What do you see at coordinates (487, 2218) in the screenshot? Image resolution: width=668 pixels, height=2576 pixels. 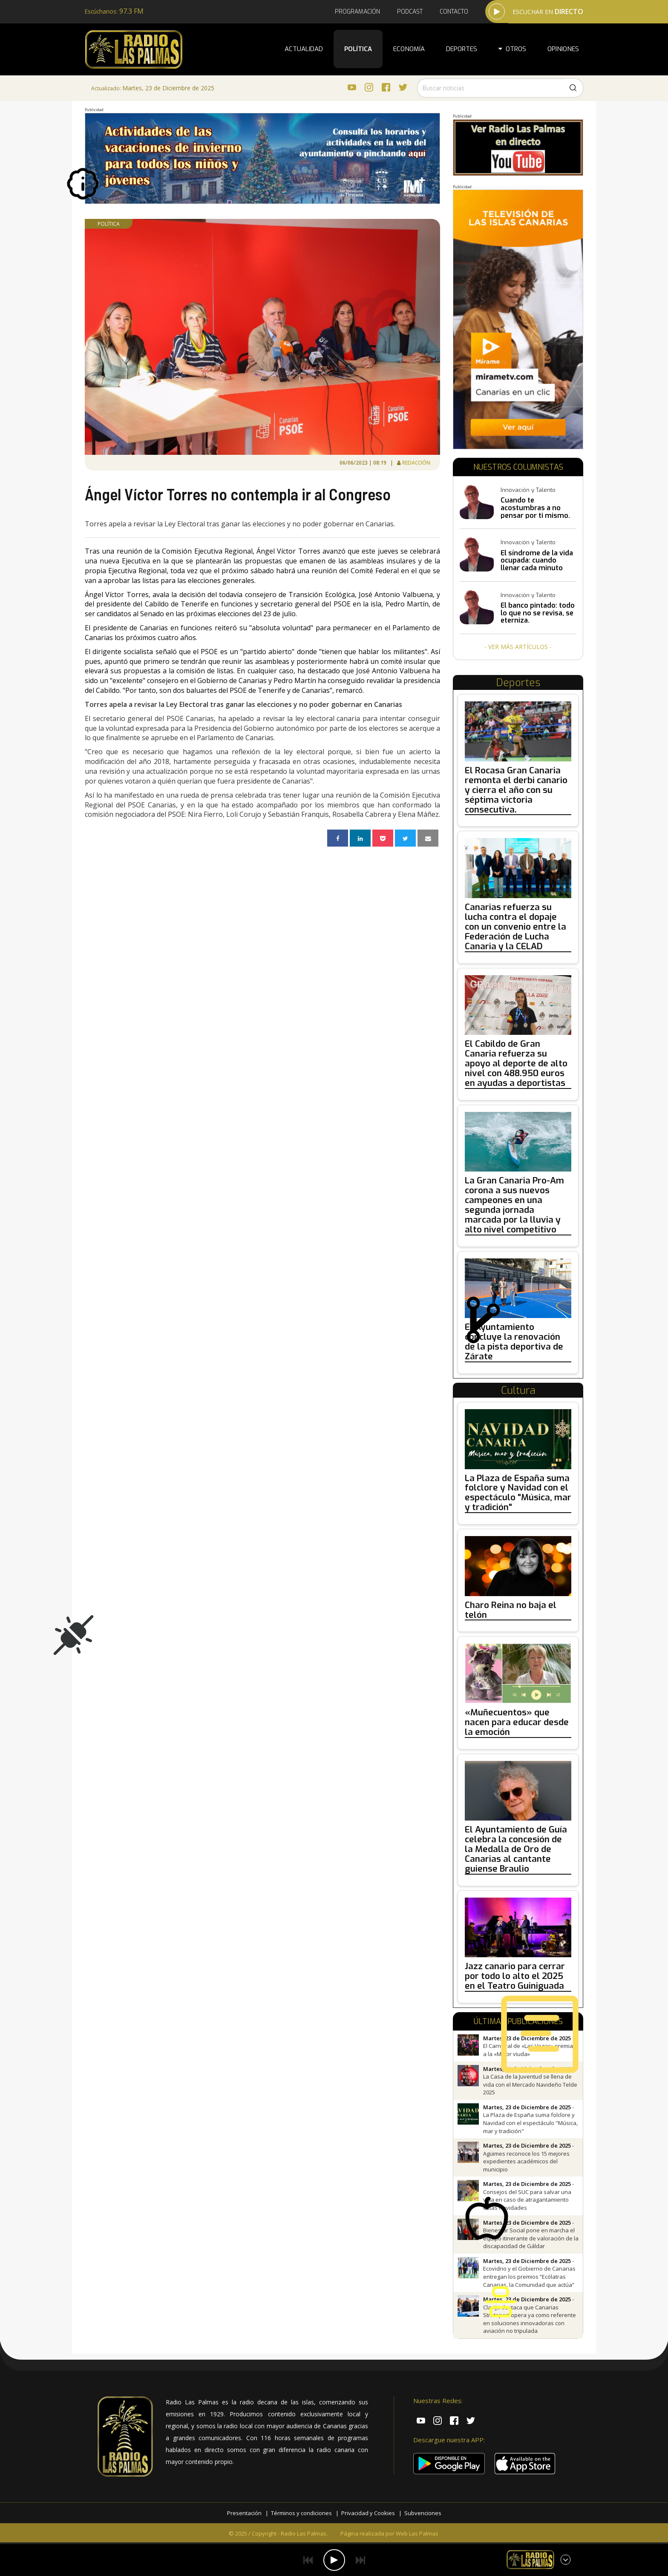 I see `access health or nutrition tracking` at bounding box center [487, 2218].